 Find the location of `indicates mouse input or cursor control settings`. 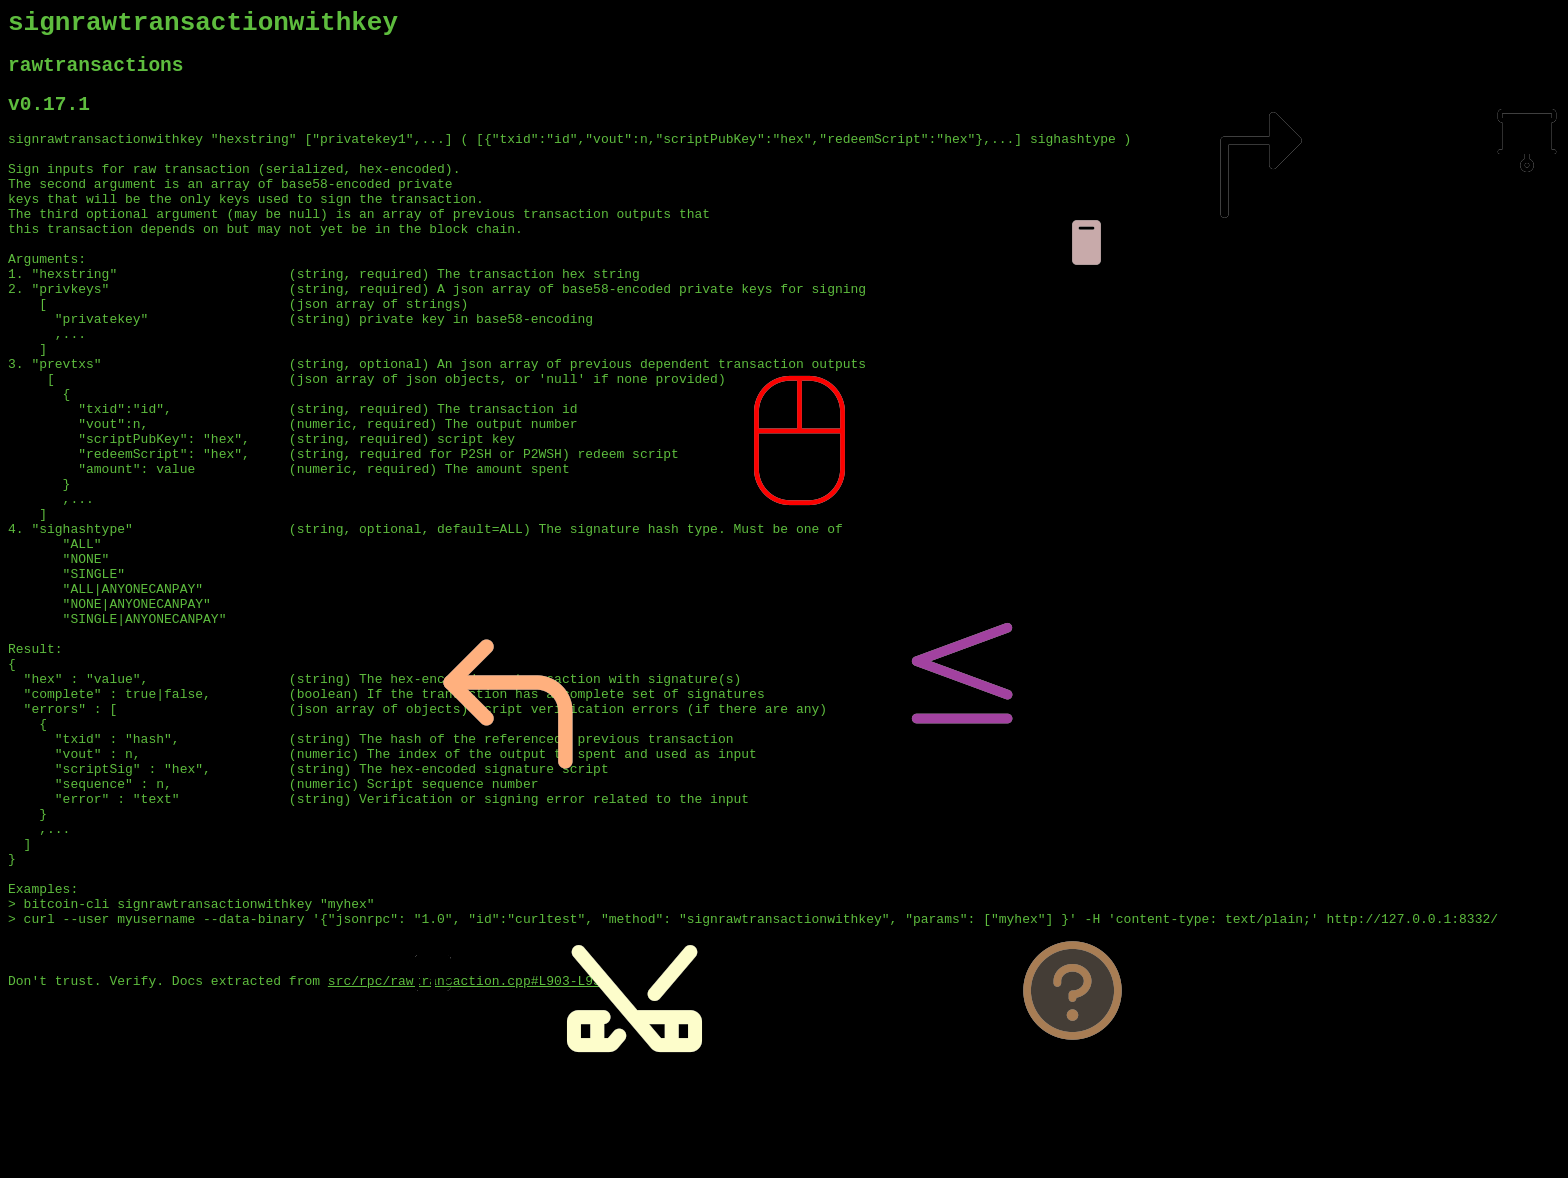

indicates mouse input or cursor control settings is located at coordinates (799, 440).